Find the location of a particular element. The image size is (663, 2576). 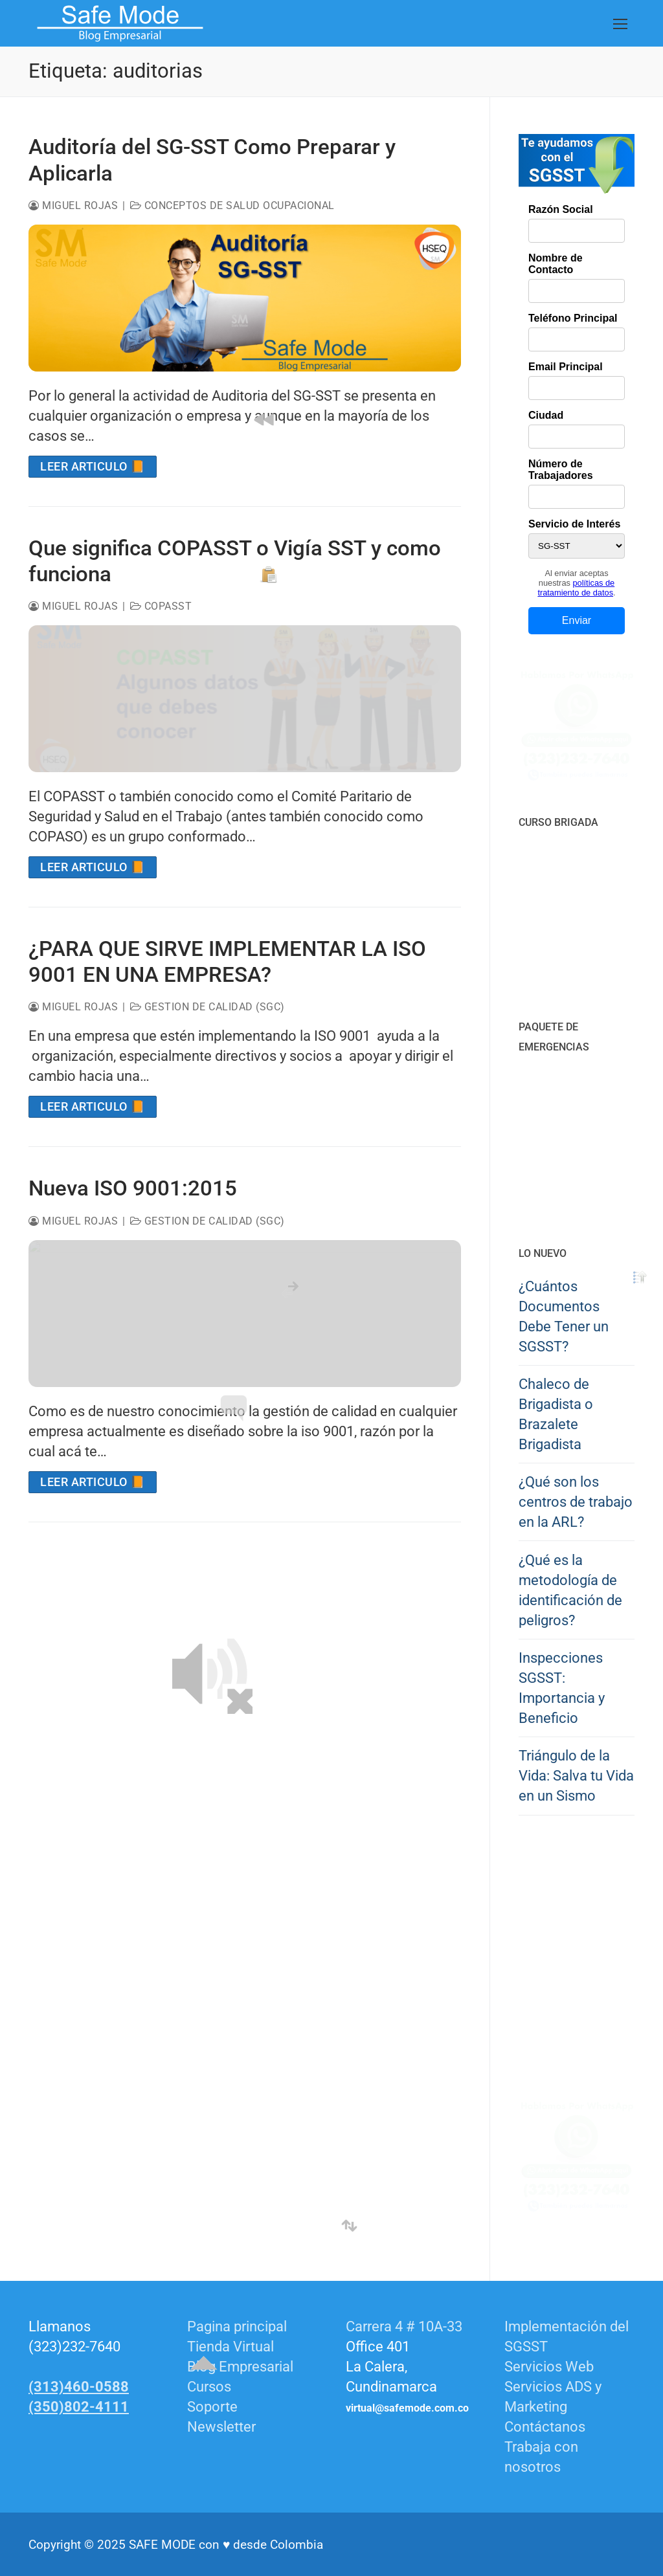

indicates audio is currently muted is located at coordinates (212, 1674).